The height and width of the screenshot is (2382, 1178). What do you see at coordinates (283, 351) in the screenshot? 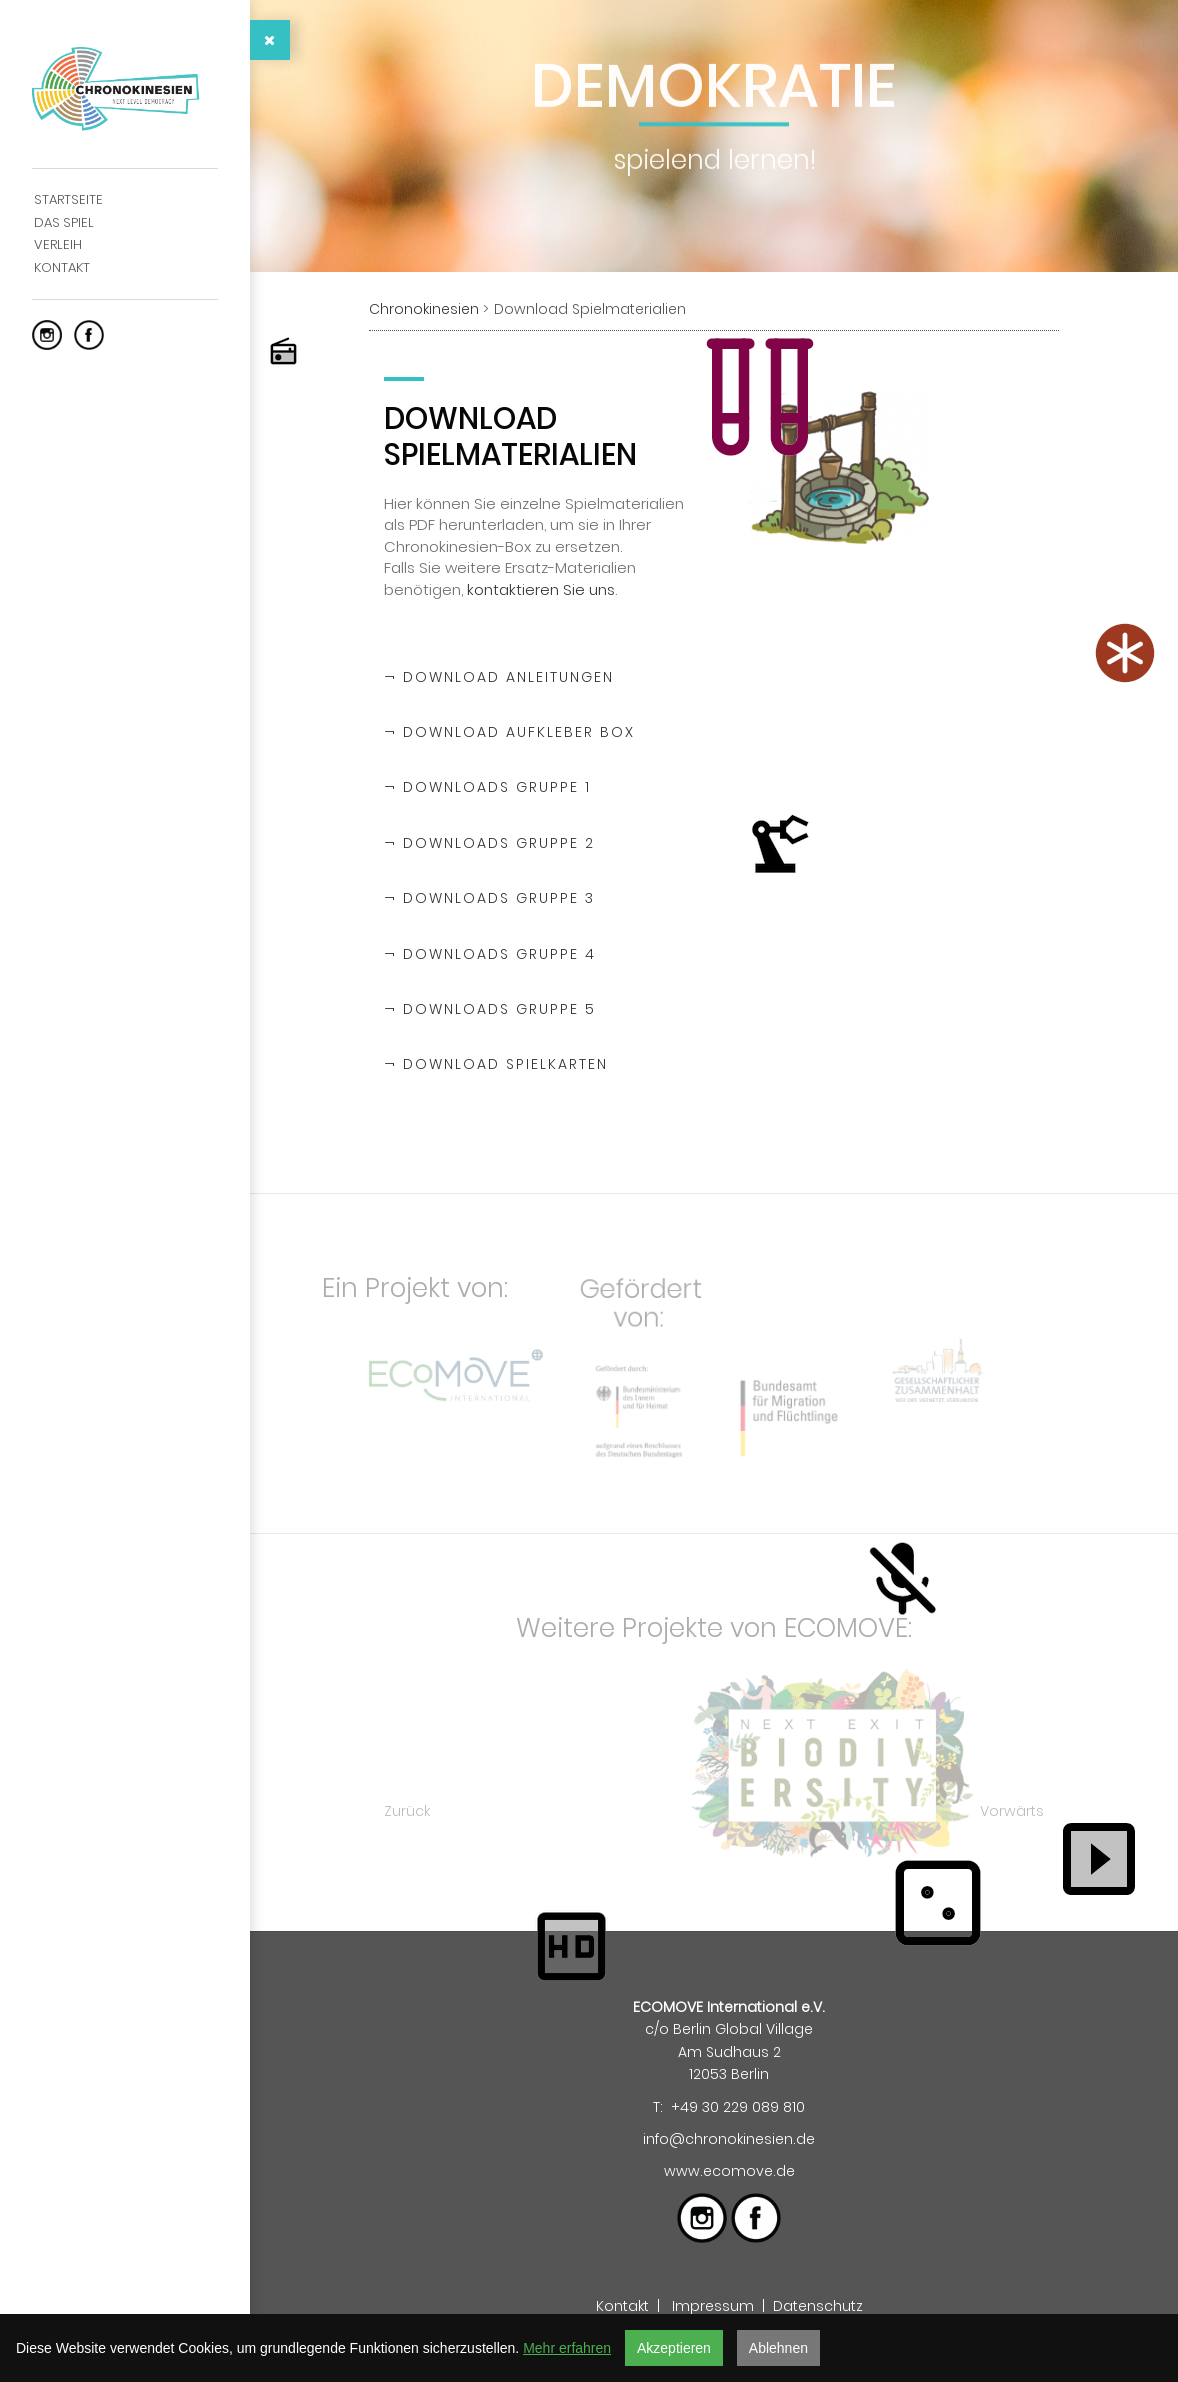
I see `access radio or audio streaming` at bounding box center [283, 351].